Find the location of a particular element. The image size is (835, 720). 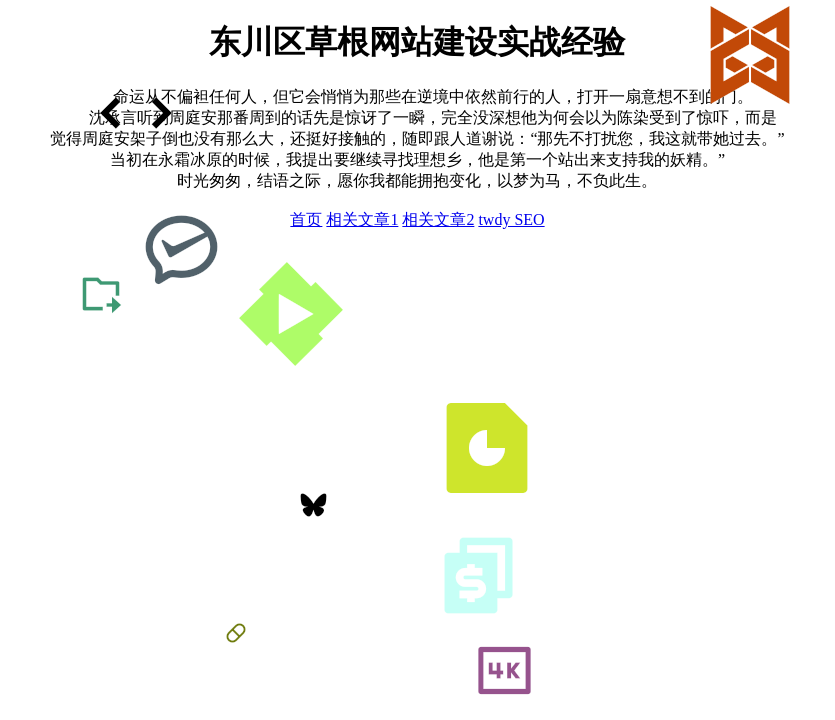

open the Bluesky app is located at coordinates (313, 504).